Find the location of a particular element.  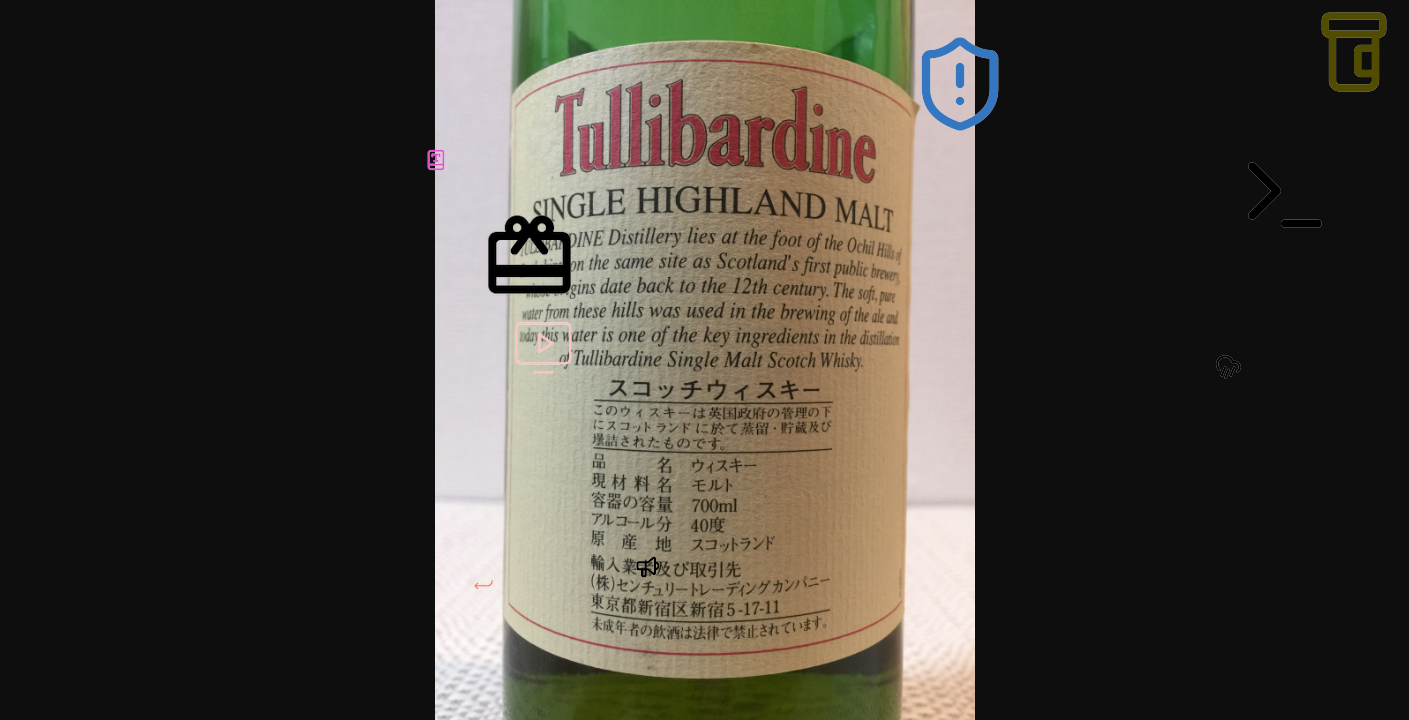

redeem a gift card is located at coordinates (529, 256).